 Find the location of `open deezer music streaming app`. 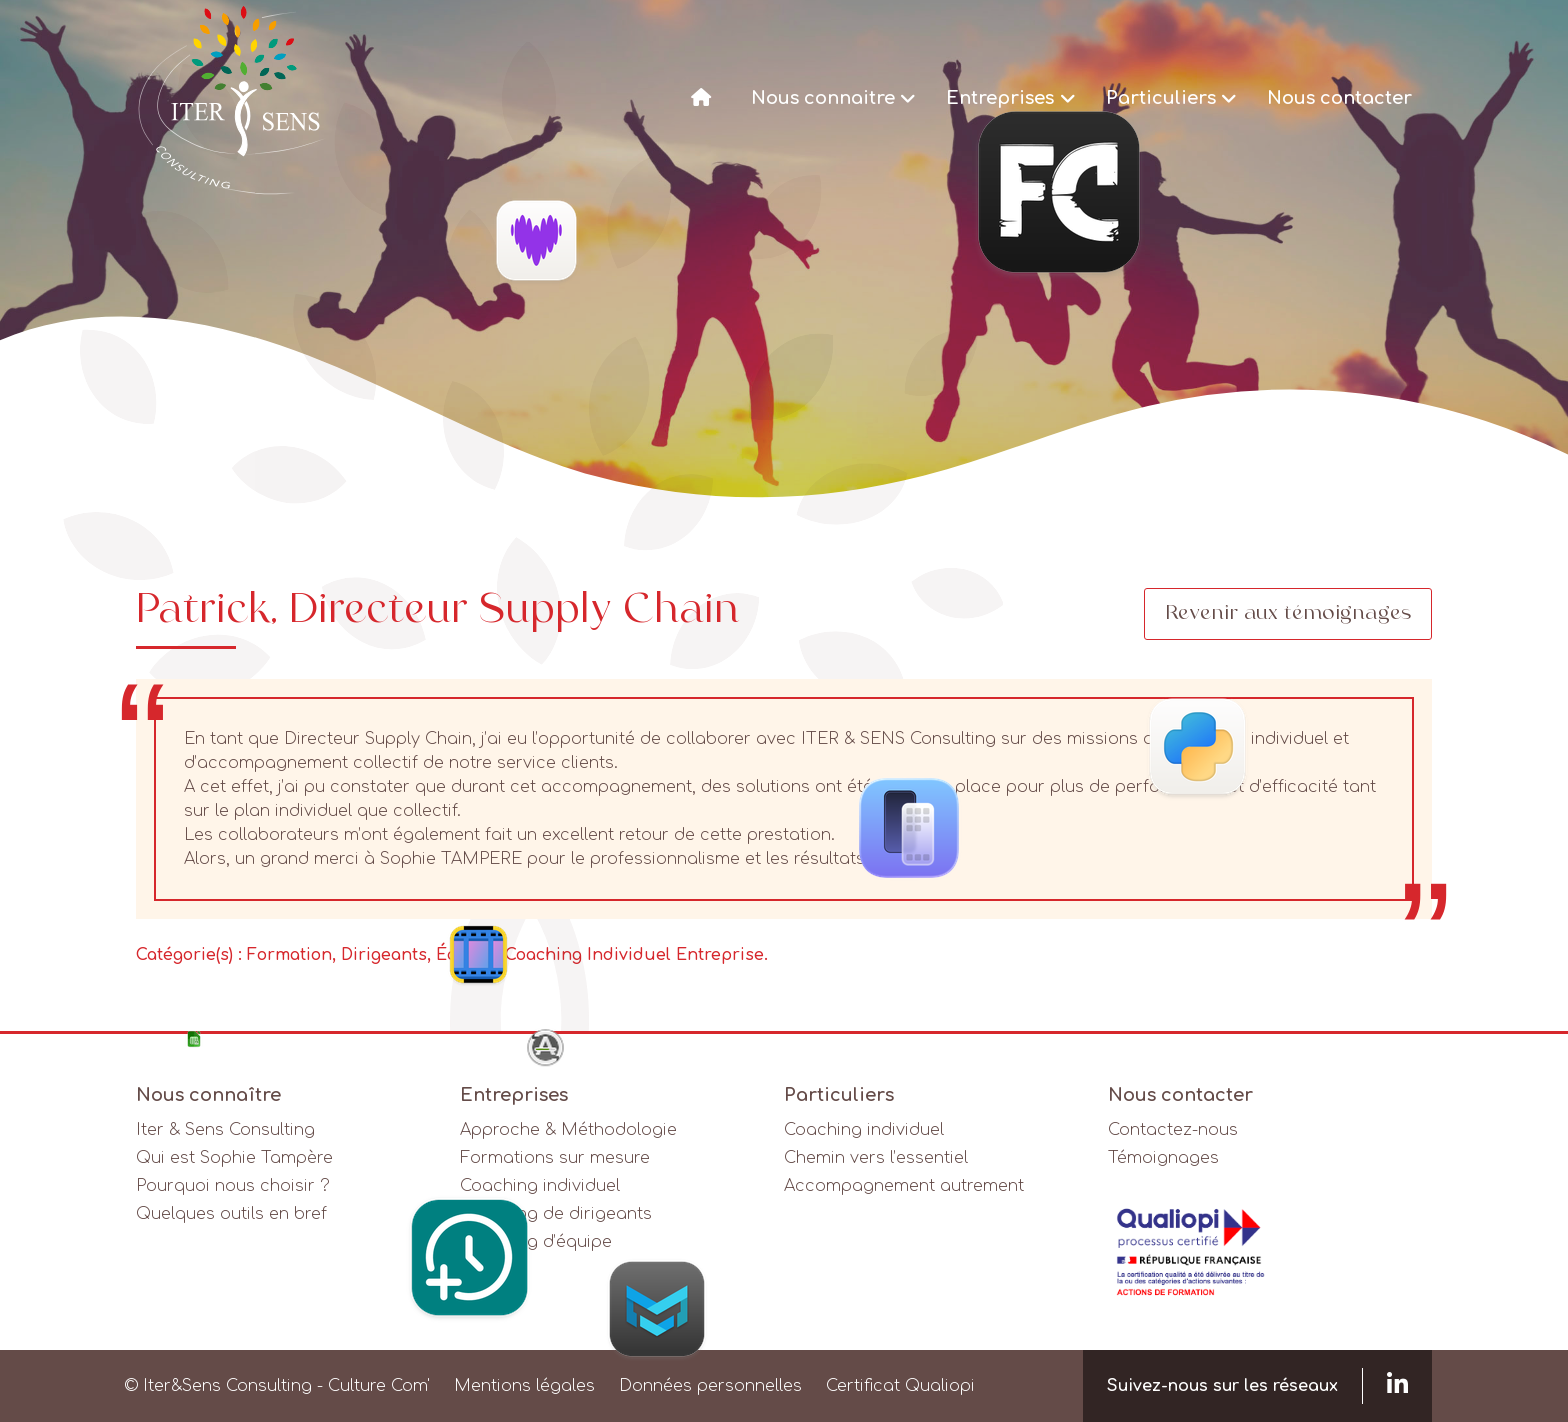

open deezer music streaming app is located at coordinates (536, 240).